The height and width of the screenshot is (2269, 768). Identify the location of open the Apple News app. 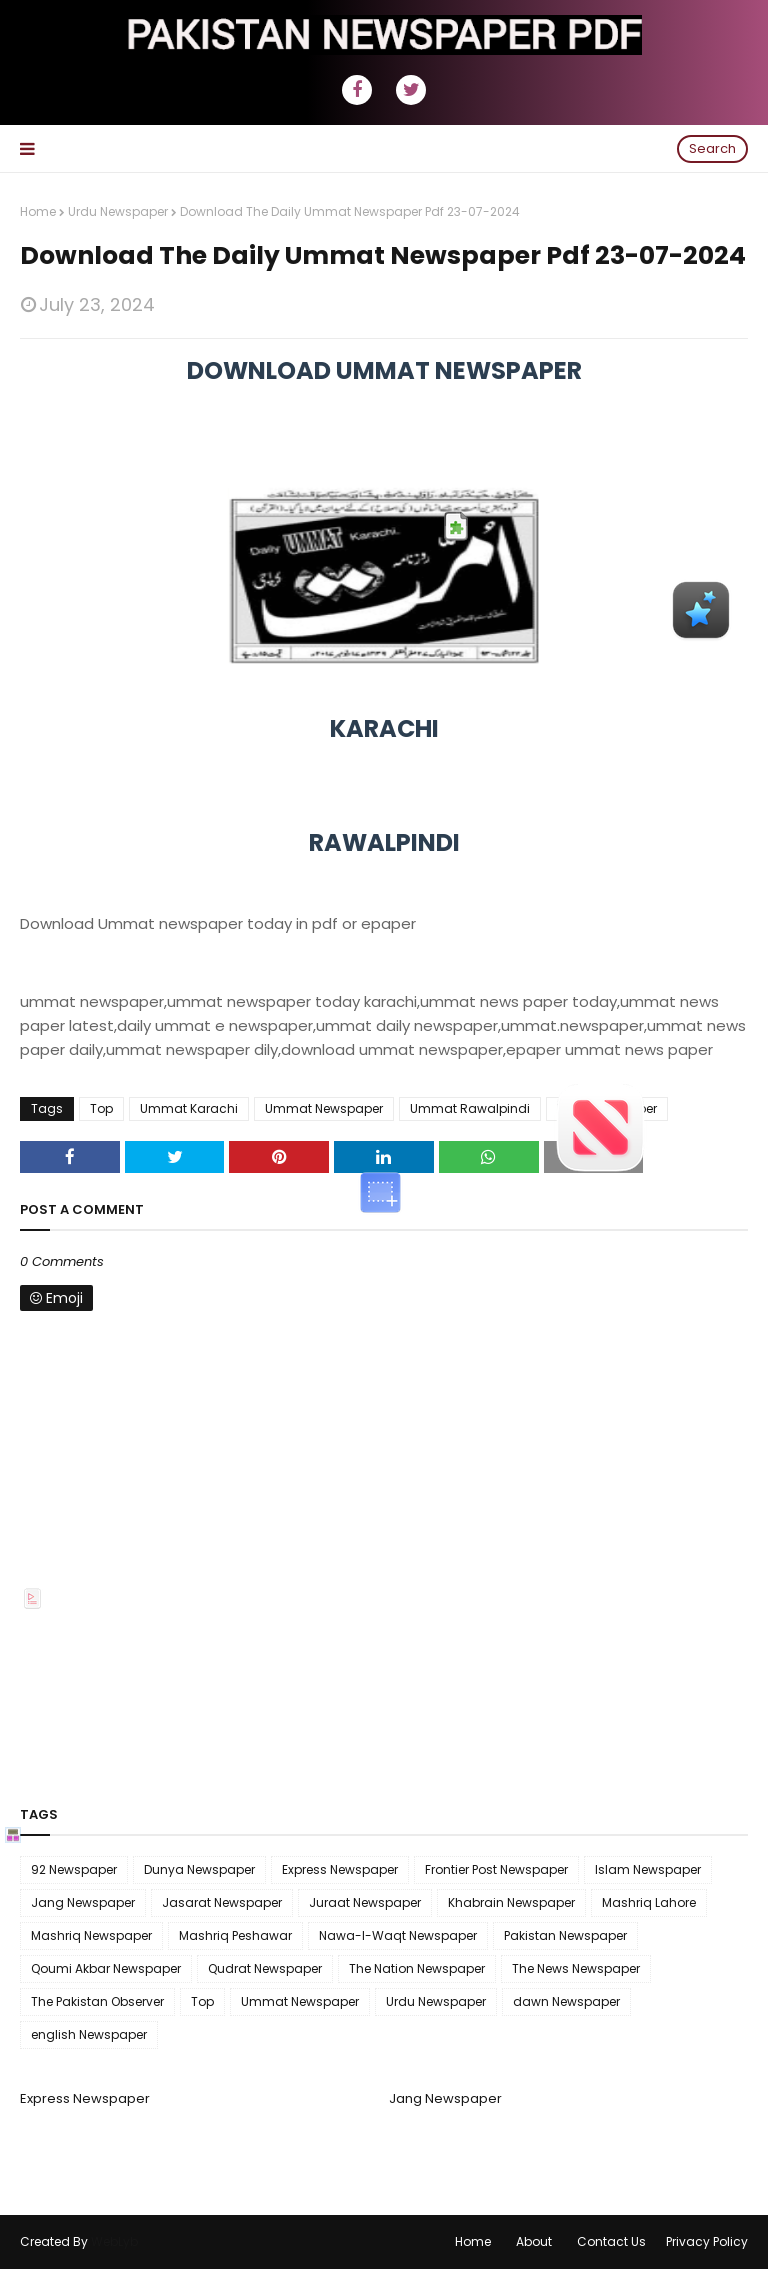
(600, 1127).